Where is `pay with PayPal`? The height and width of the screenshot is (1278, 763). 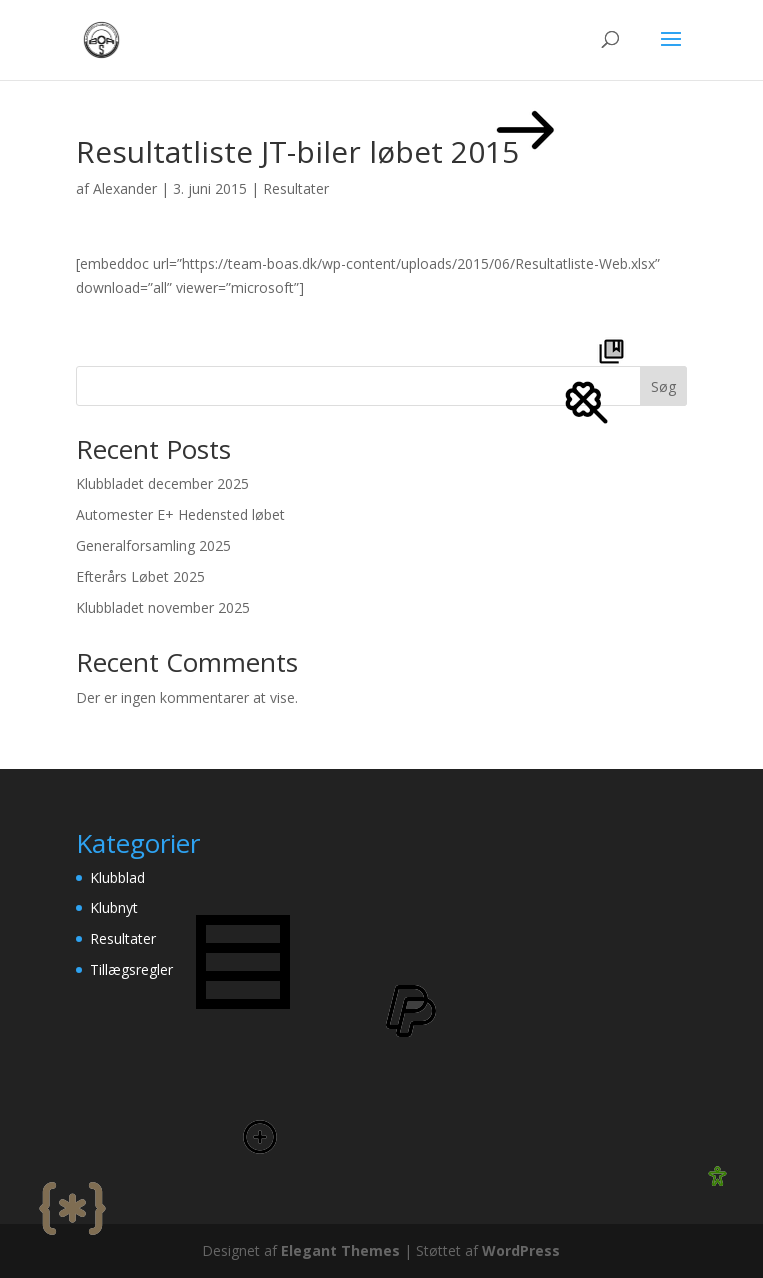
pay with PayPal is located at coordinates (410, 1011).